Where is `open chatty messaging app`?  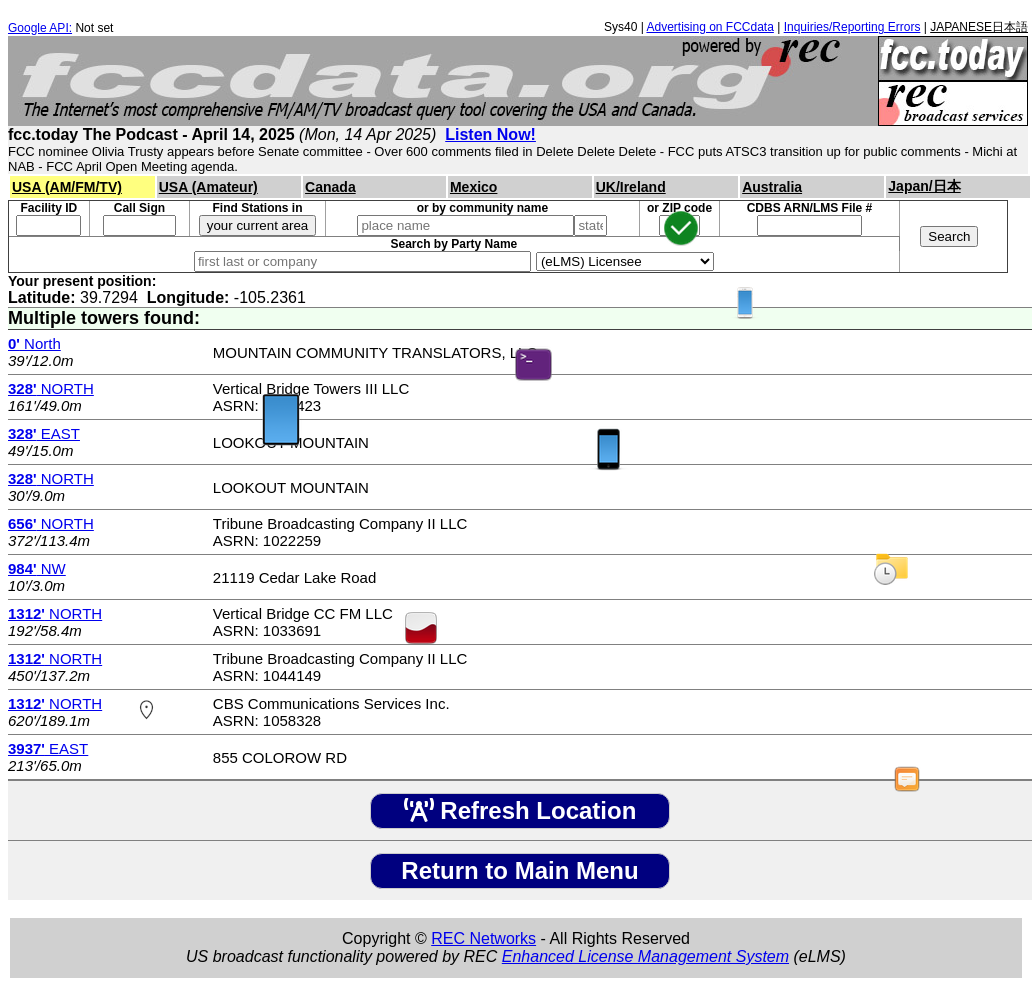
open chatty messaging app is located at coordinates (907, 779).